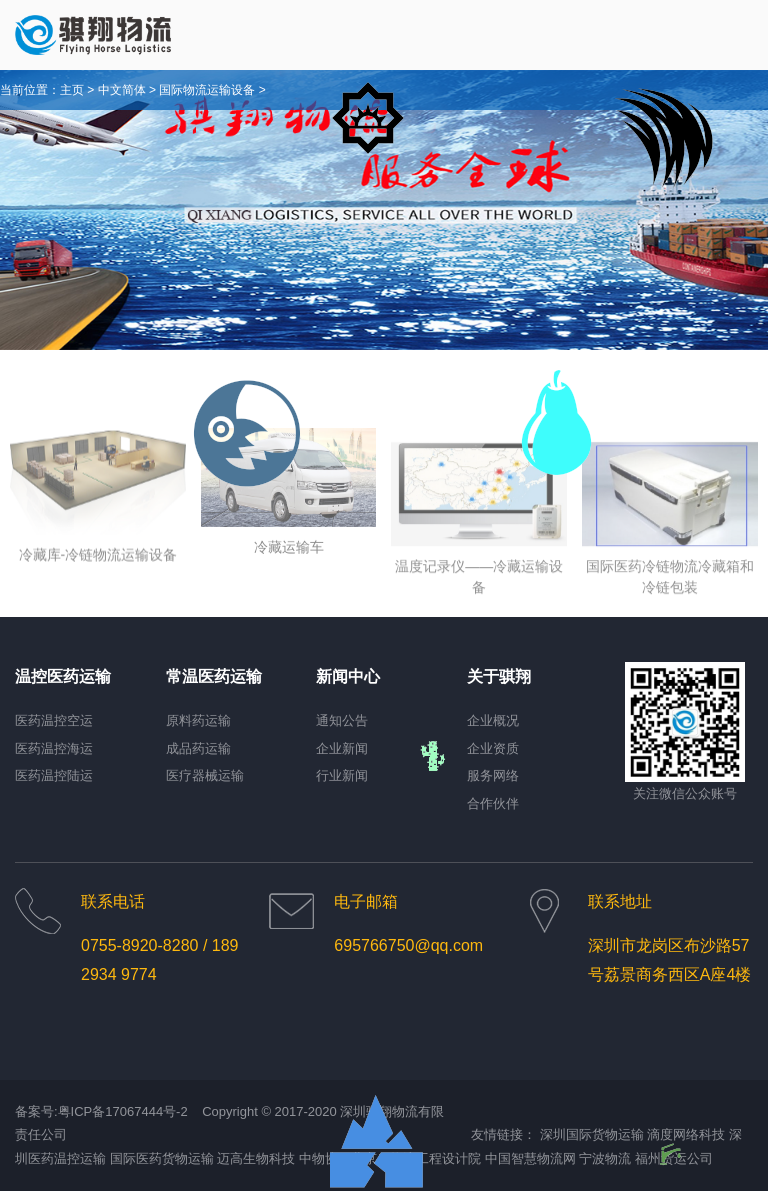 The image size is (768, 1191). I want to click on select pear as your game fruit or character, so click(556, 422).